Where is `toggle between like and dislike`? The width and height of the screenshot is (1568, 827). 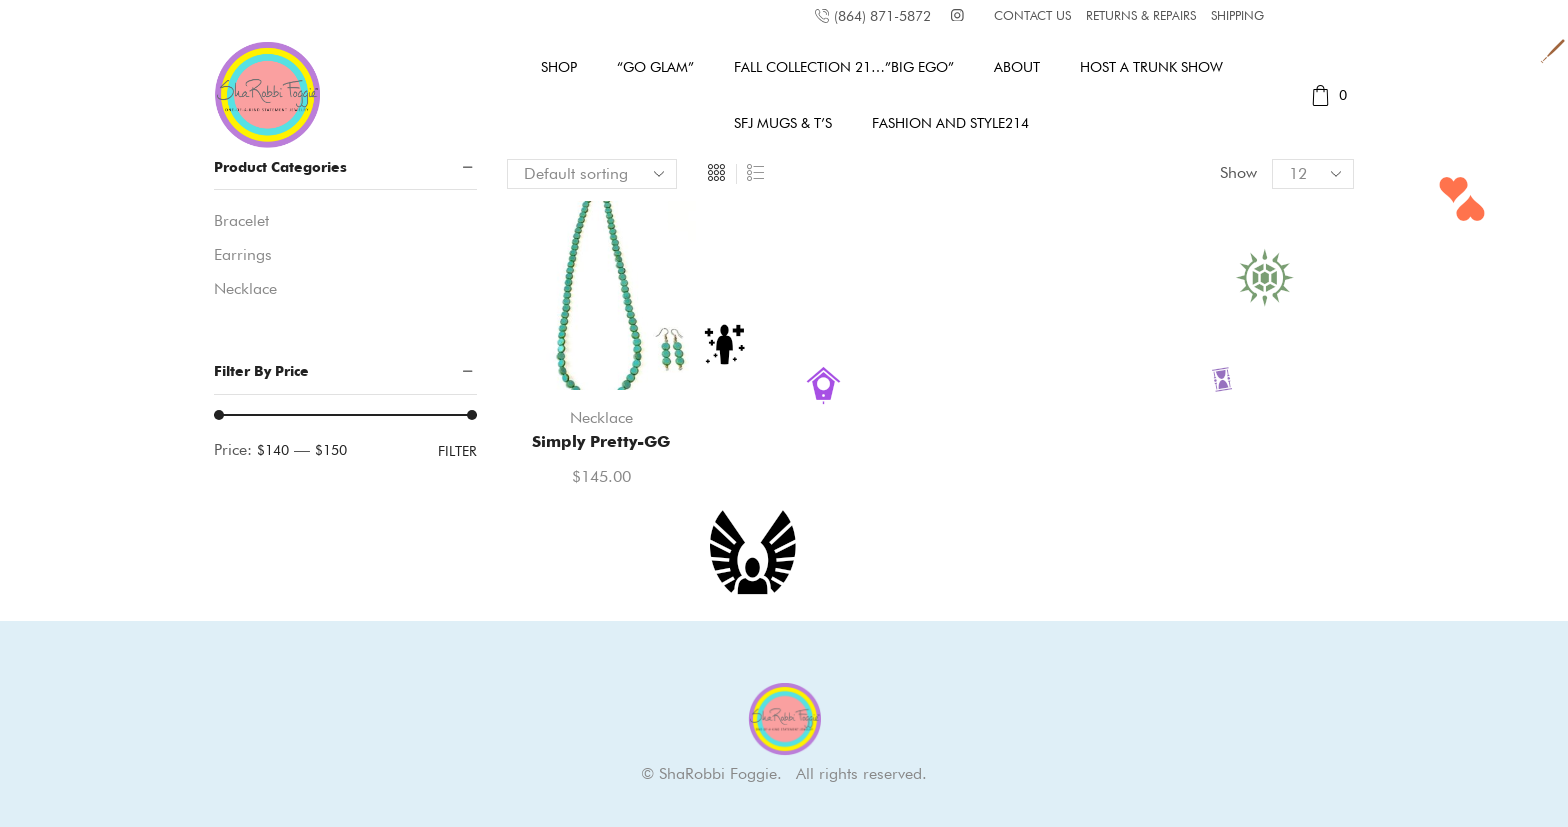
toggle between like and dislike is located at coordinates (1462, 199).